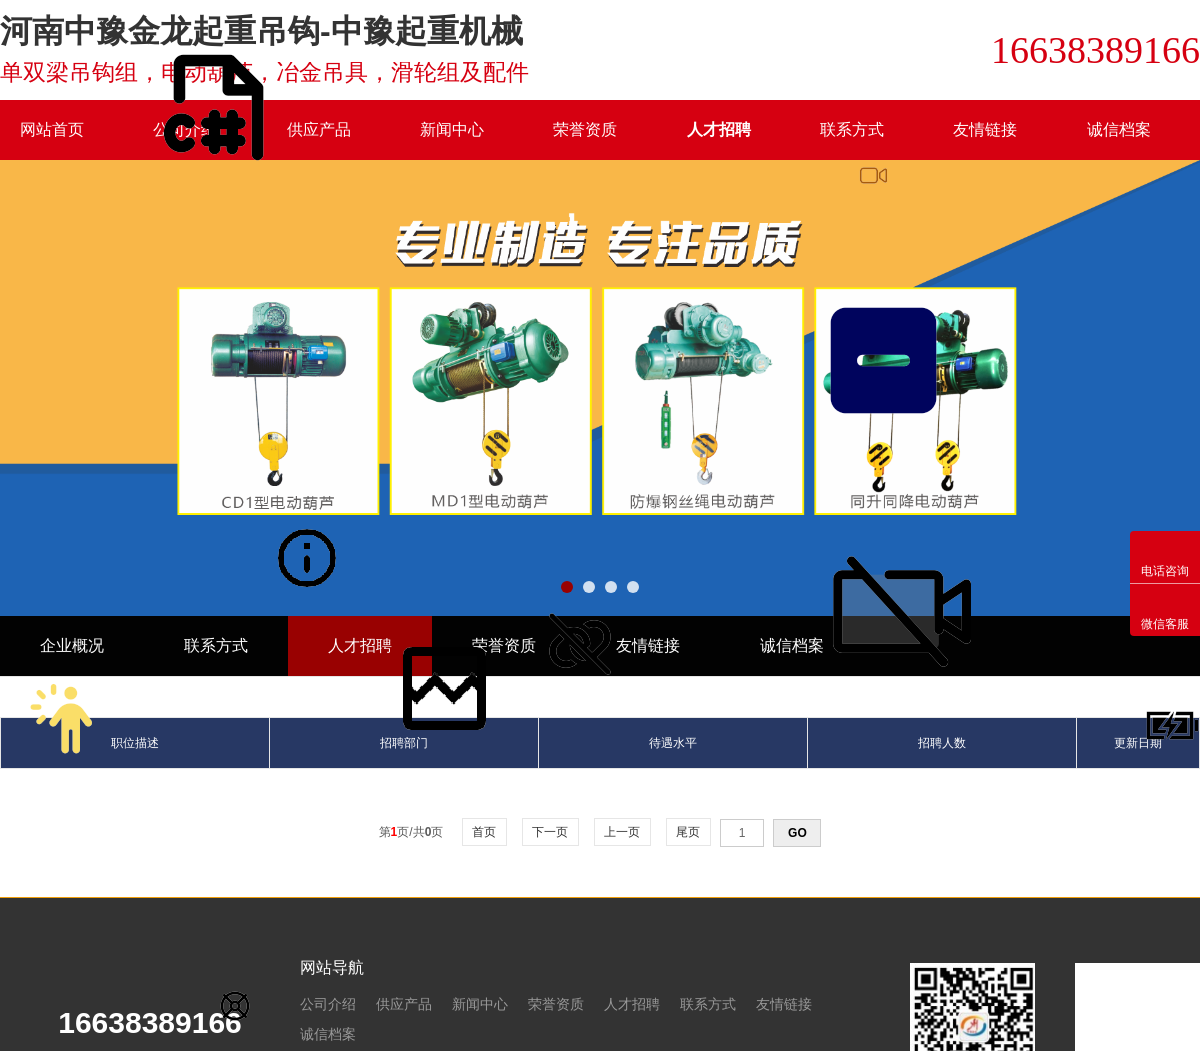 The width and height of the screenshot is (1200, 1051). What do you see at coordinates (883, 360) in the screenshot?
I see `remove an item from a list` at bounding box center [883, 360].